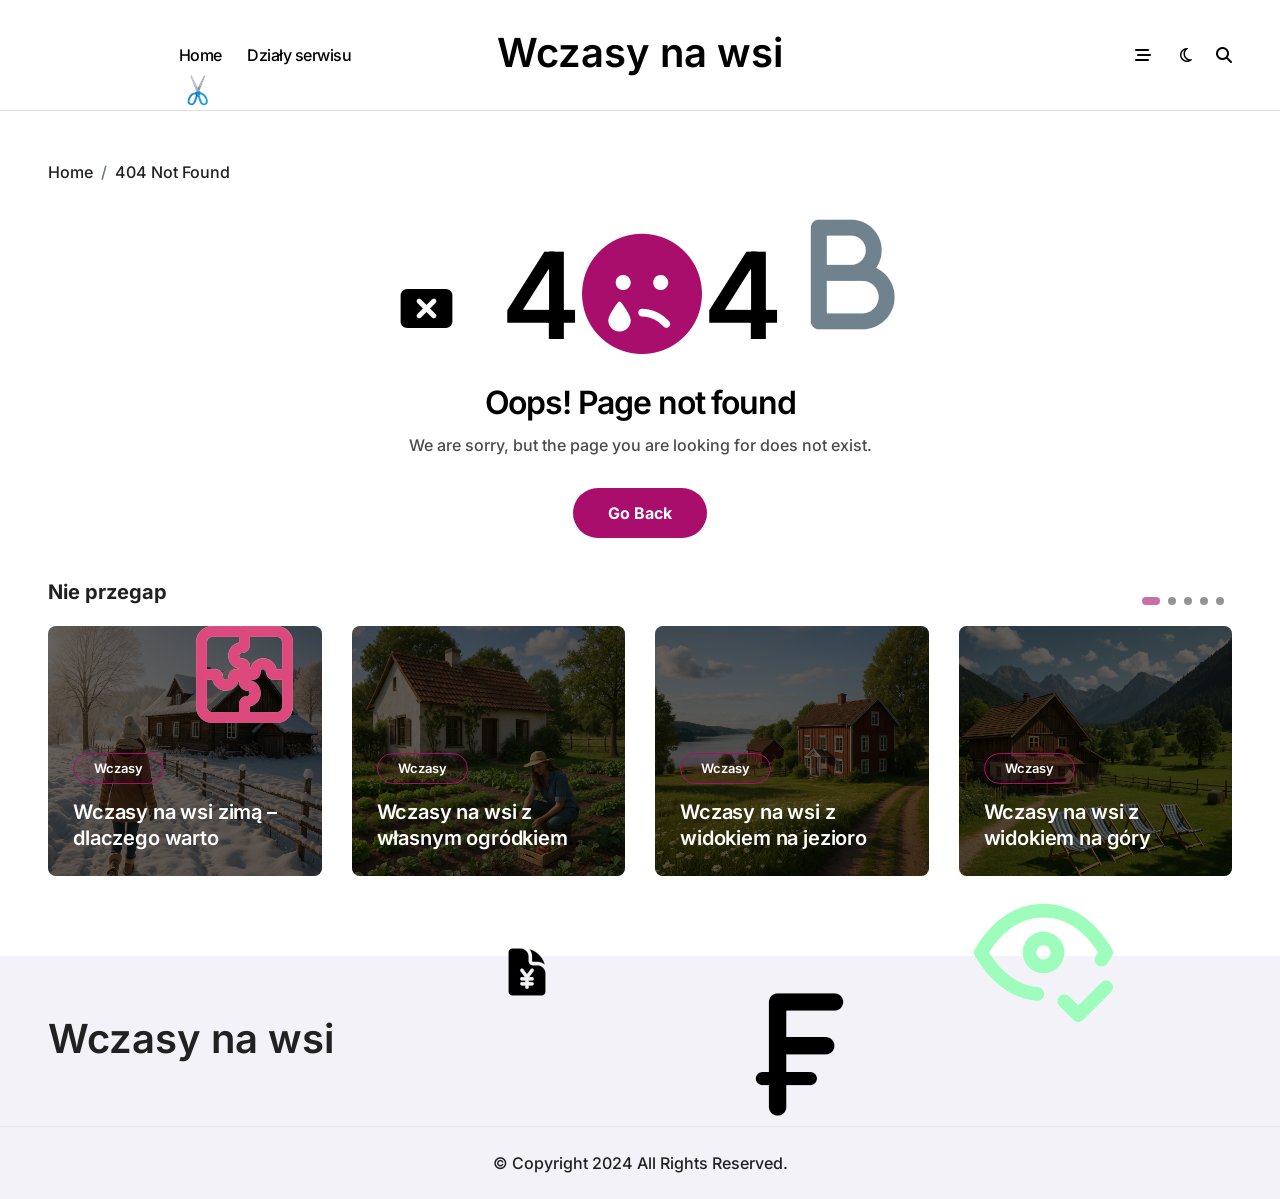  I want to click on close or dismiss a modal window, so click(426, 308).